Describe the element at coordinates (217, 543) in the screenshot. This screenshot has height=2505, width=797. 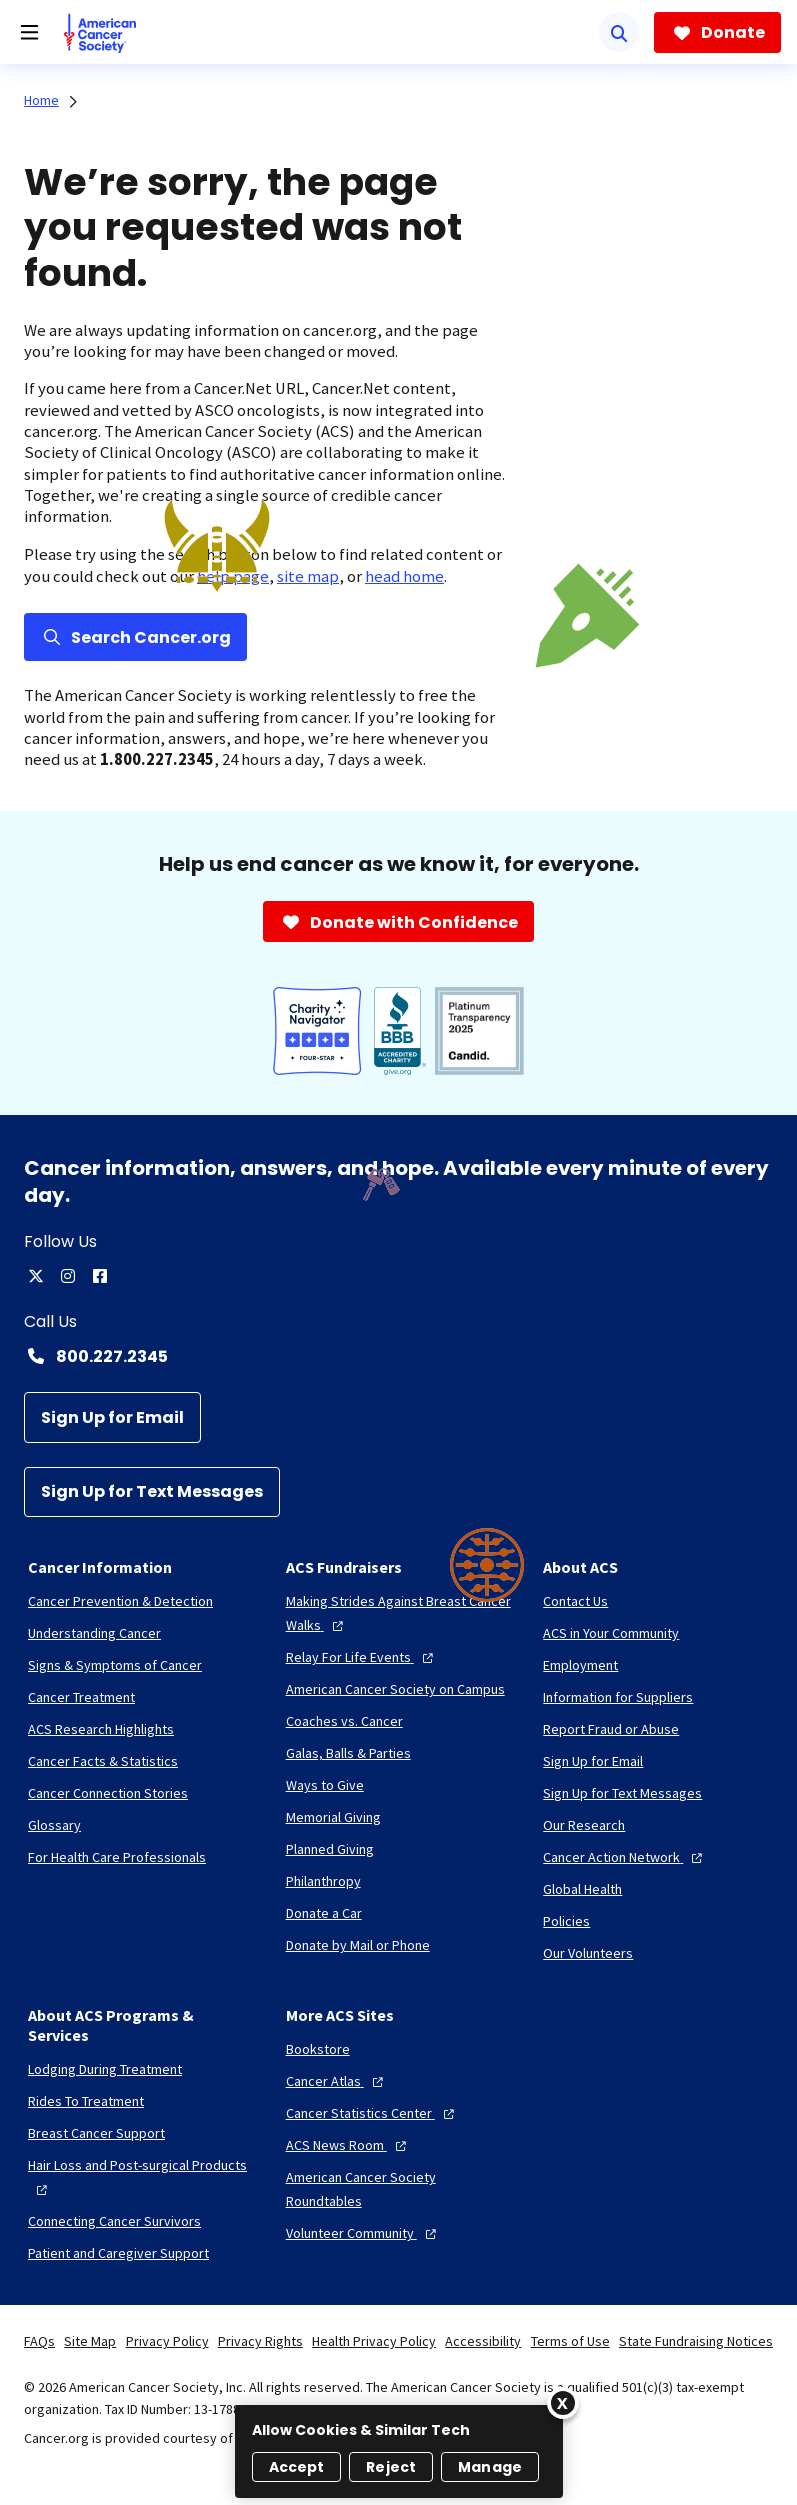
I see `select viking or norse character class` at that location.